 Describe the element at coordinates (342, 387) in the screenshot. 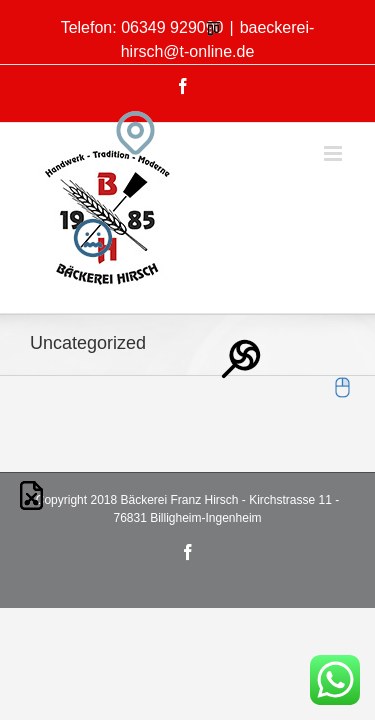

I see `perform a right-click action` at that location.